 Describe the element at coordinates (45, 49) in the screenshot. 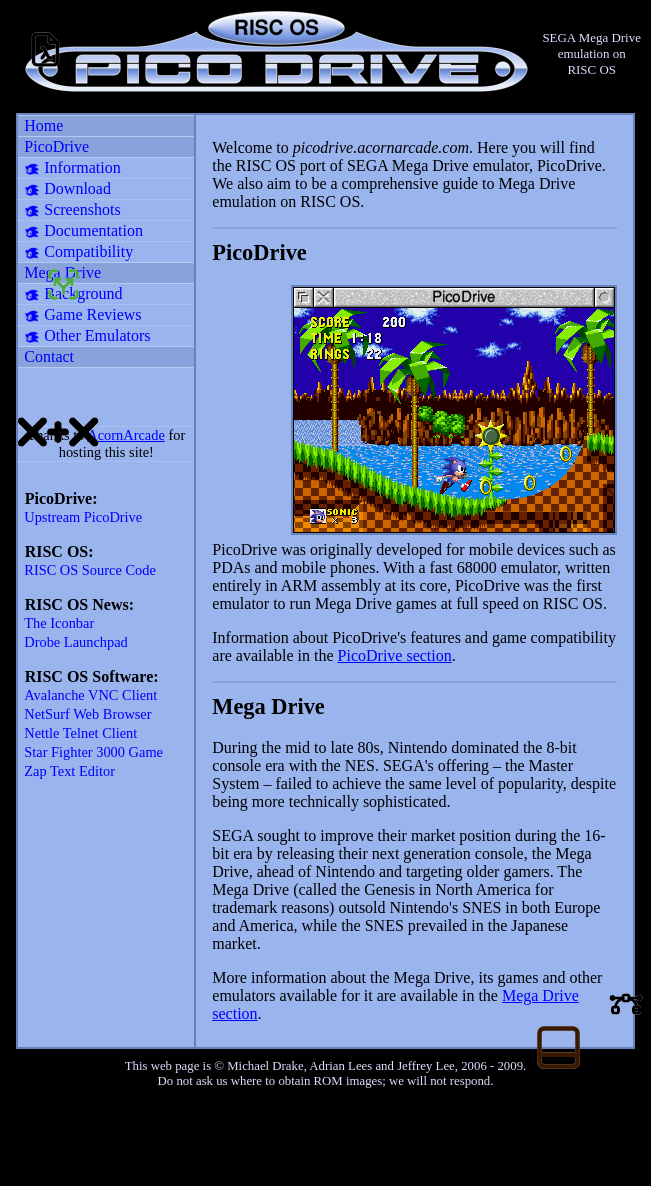

I see `open a lambda function file` at that location.